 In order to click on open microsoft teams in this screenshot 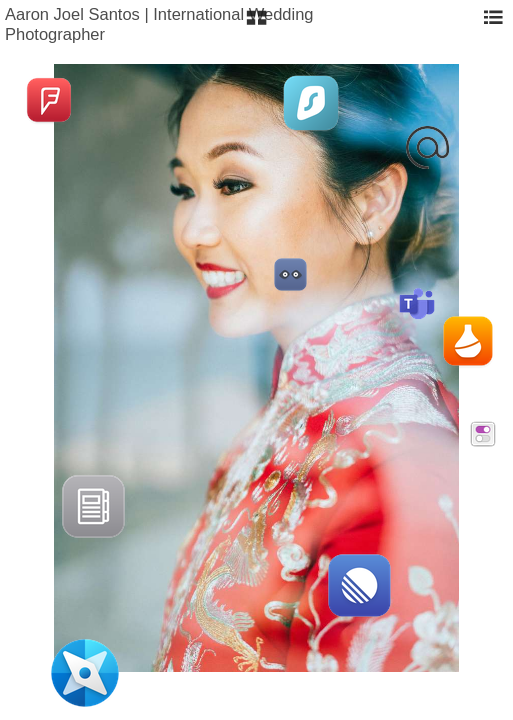, I will do `click(417, 304)`.